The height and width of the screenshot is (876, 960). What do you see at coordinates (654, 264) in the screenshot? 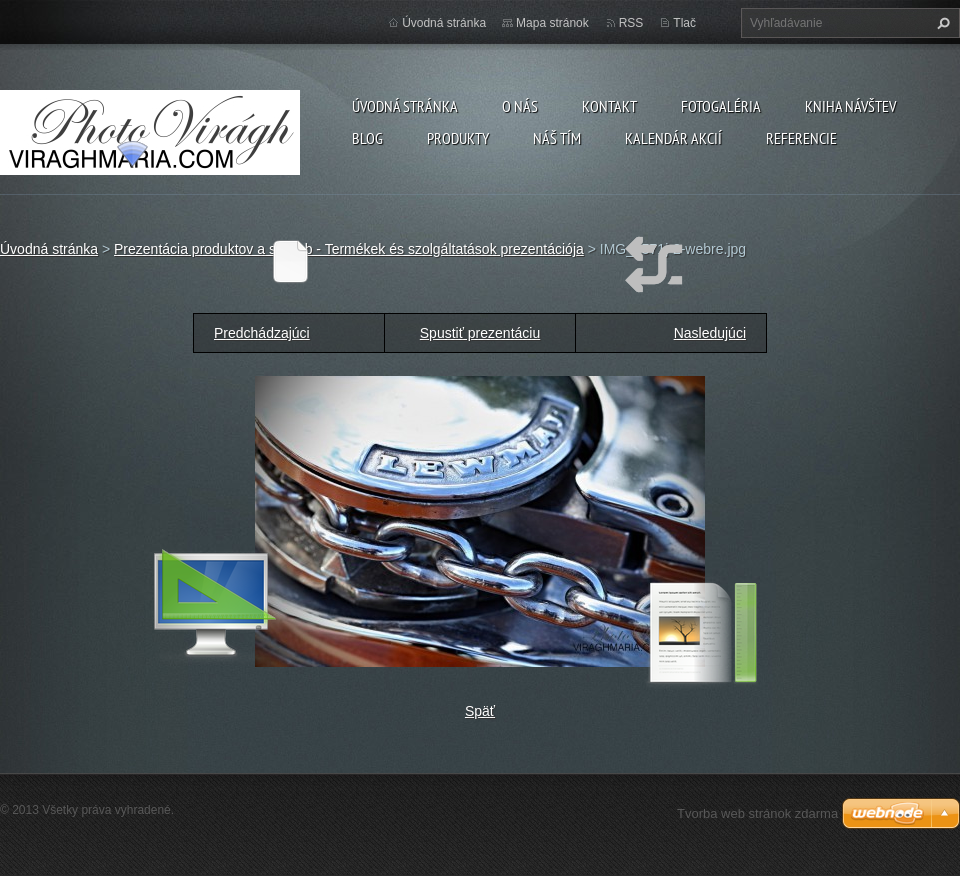
I see `shuffle playlist in right-to-left order` at bounding box center [654, 264].